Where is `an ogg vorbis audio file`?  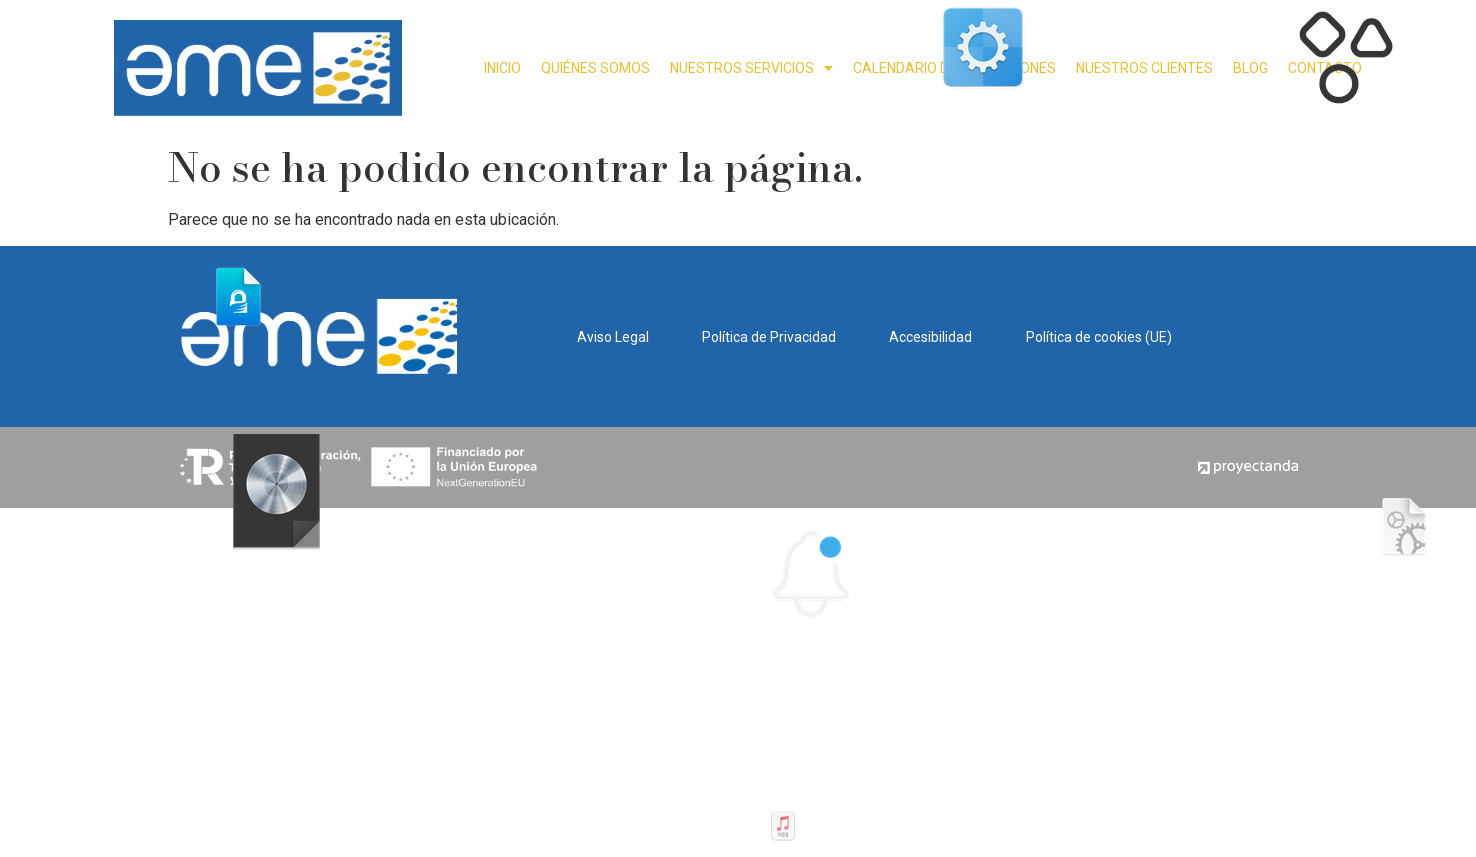
an ogg vorbis audio file is located at coordinates (783, 826).